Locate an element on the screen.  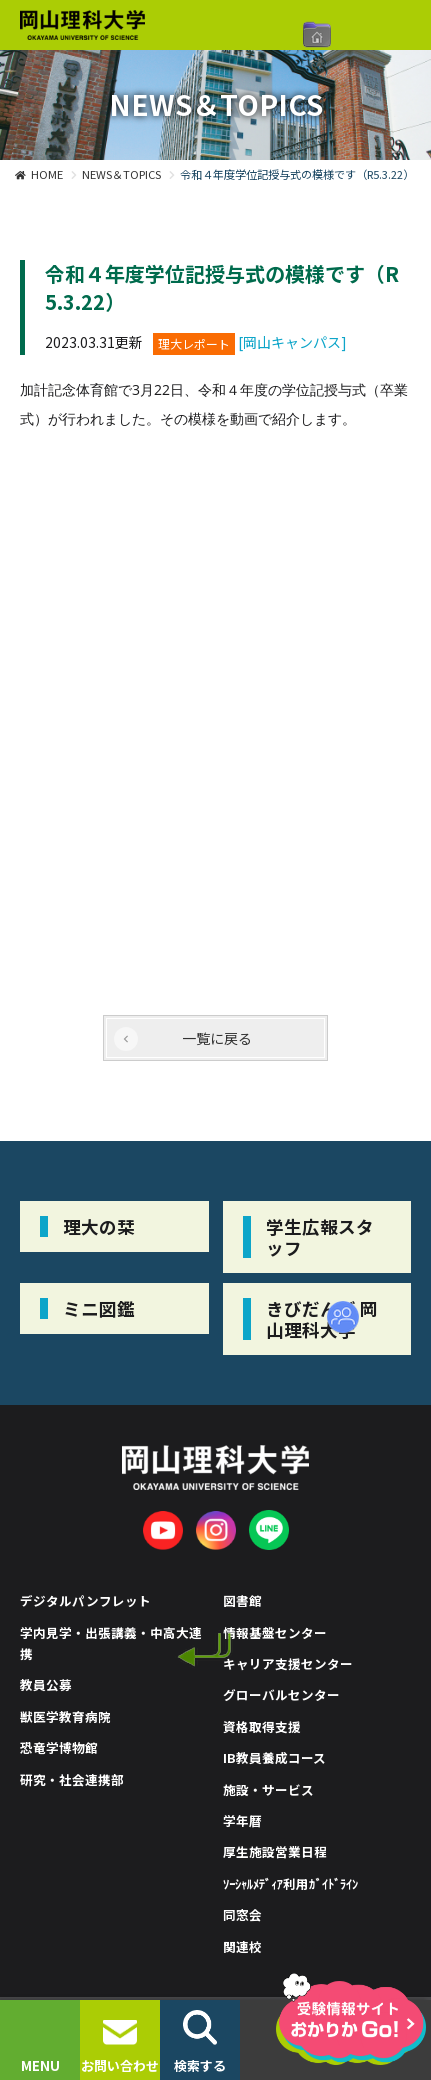
indicates shared or collaborative content is located at coordinates (343, 1317).